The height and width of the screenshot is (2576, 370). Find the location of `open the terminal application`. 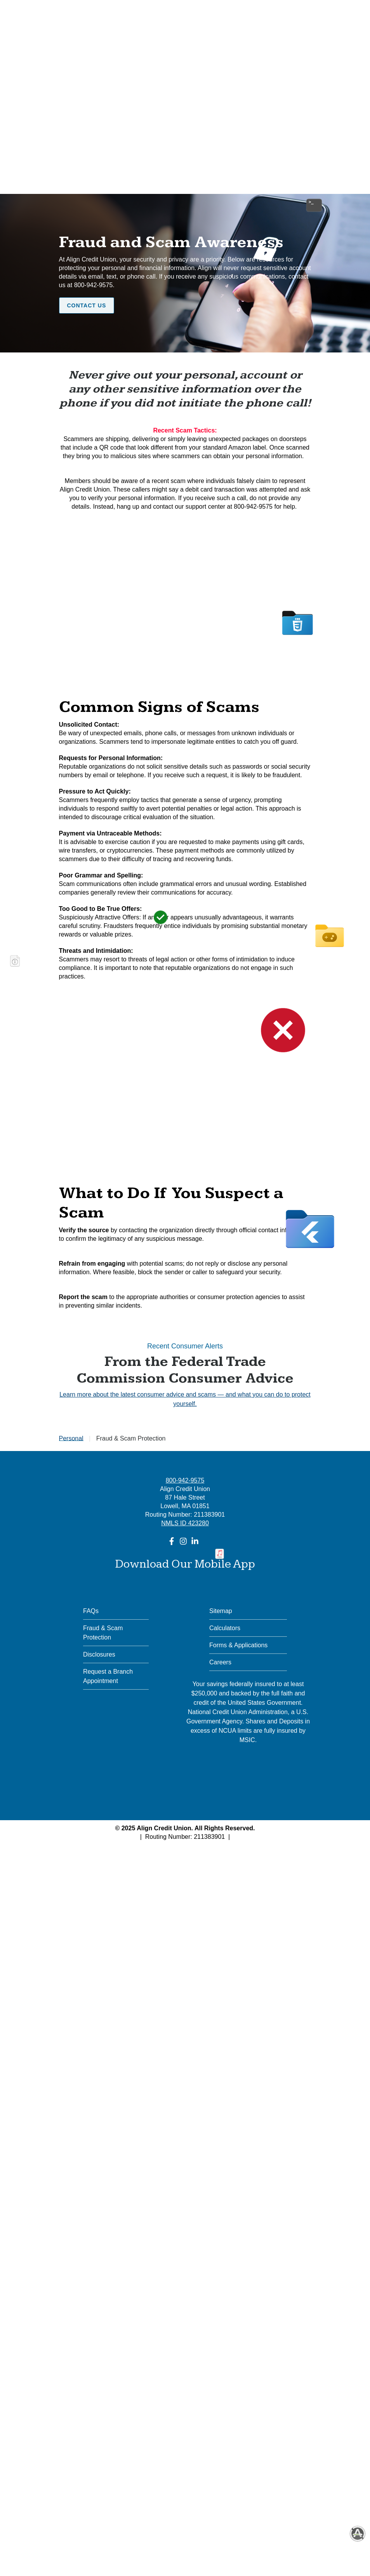

open the terminal application is located at coordinates (314, 205).